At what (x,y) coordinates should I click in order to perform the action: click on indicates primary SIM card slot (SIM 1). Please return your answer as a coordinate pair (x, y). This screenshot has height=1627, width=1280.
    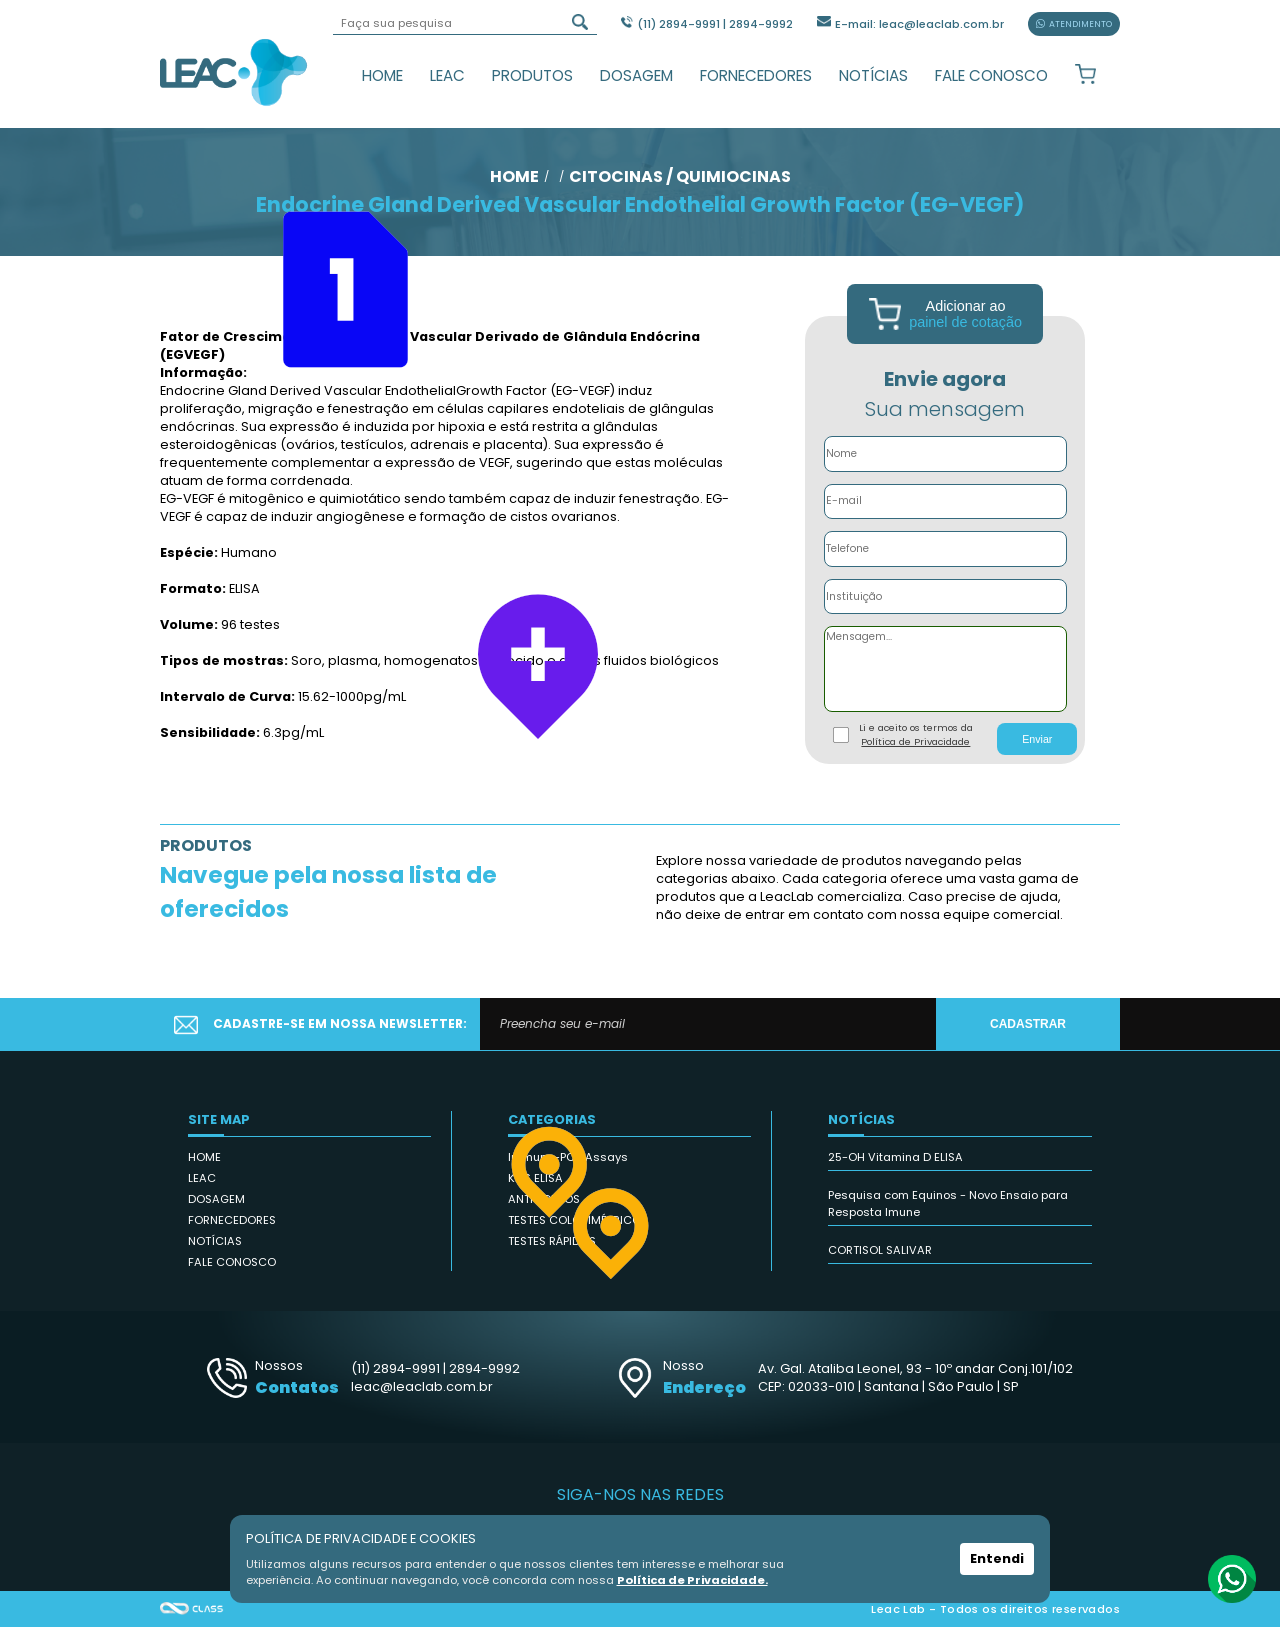
    Looking at the image, I should click on (345, 289).